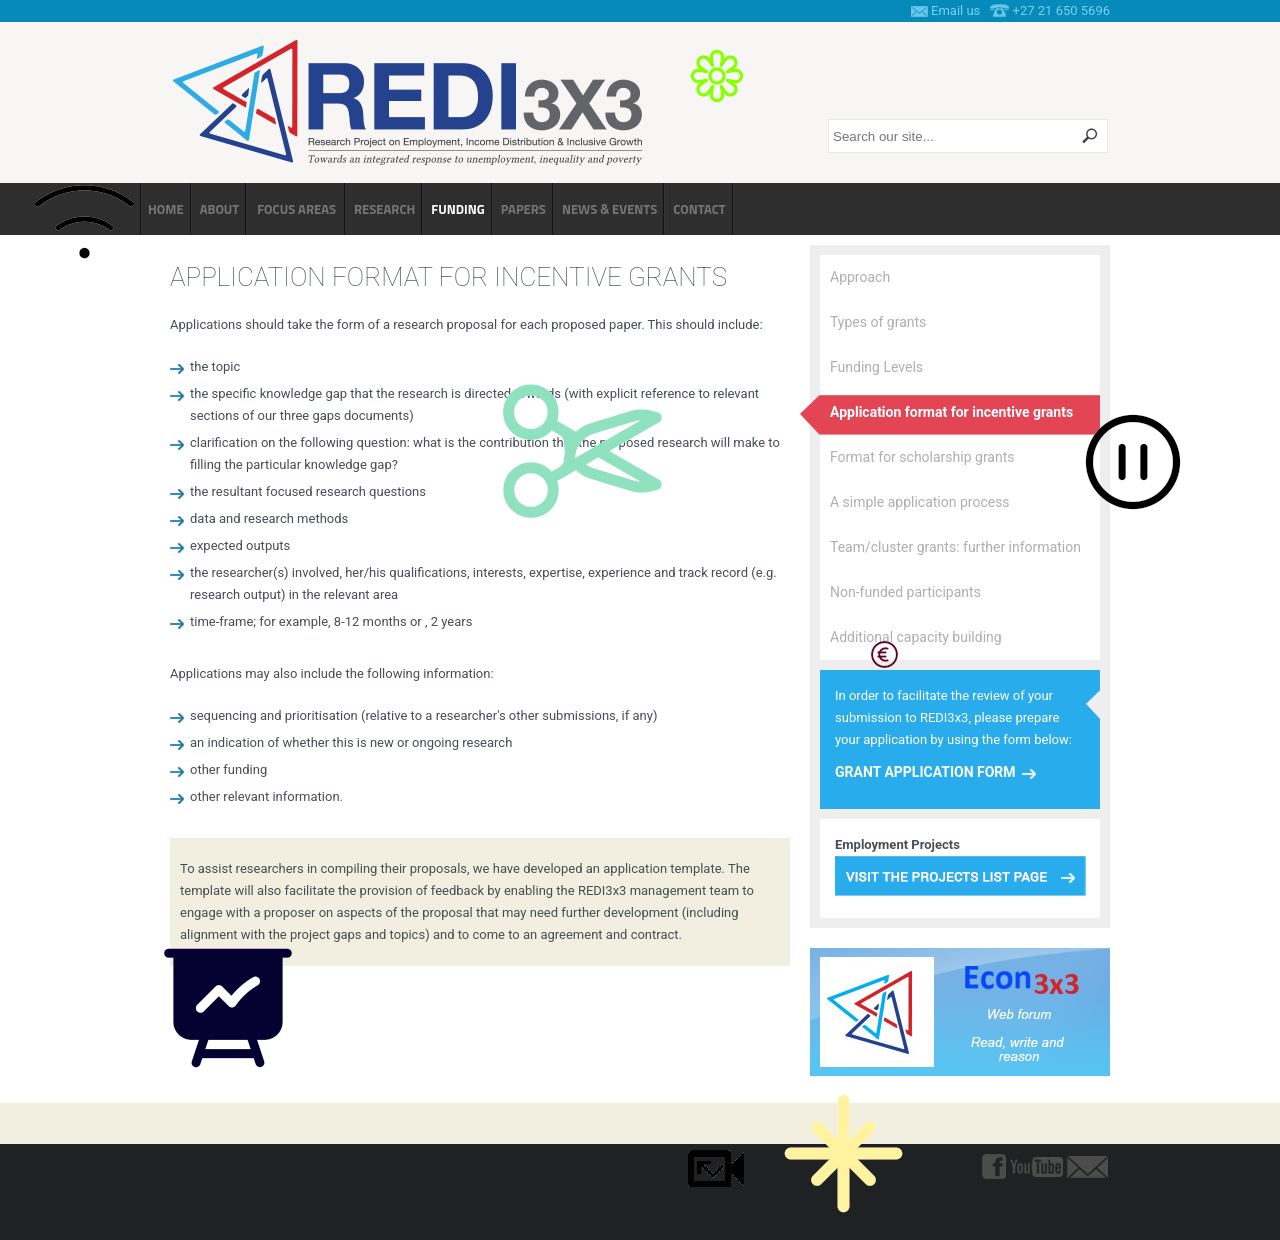 This screenshot has height=1240, width=1280. What do you see at coordinates (843, 1153) in the screenshot?
I see `set or view your north star goal` at bounding box center [843, 1153].